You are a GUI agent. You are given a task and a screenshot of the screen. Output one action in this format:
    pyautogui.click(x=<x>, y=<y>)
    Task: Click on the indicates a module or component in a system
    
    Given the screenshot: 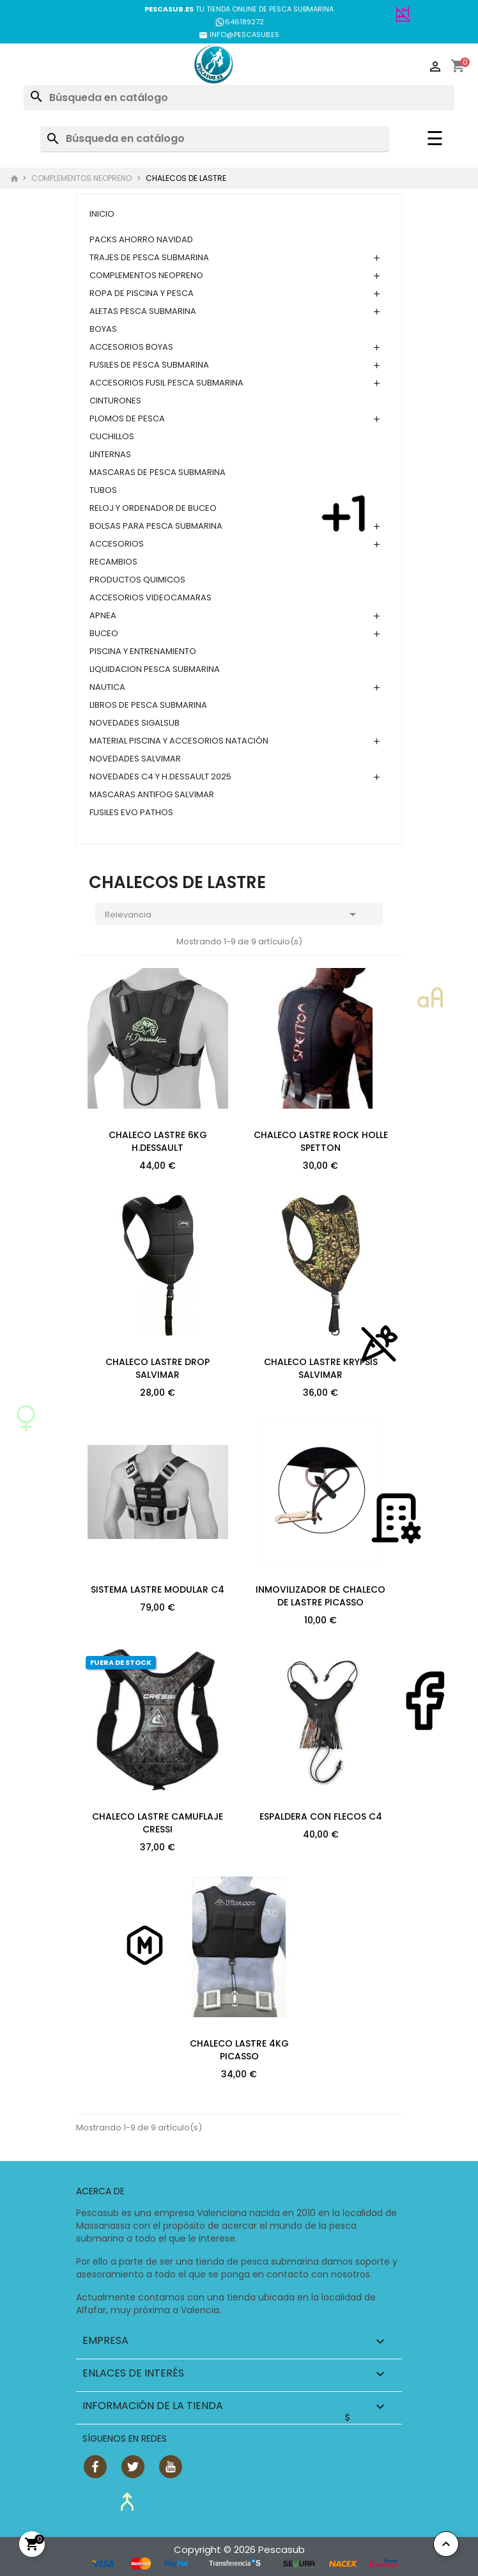 What is the action you would take?
    pyautogui.click(x=144, y=1945)
    